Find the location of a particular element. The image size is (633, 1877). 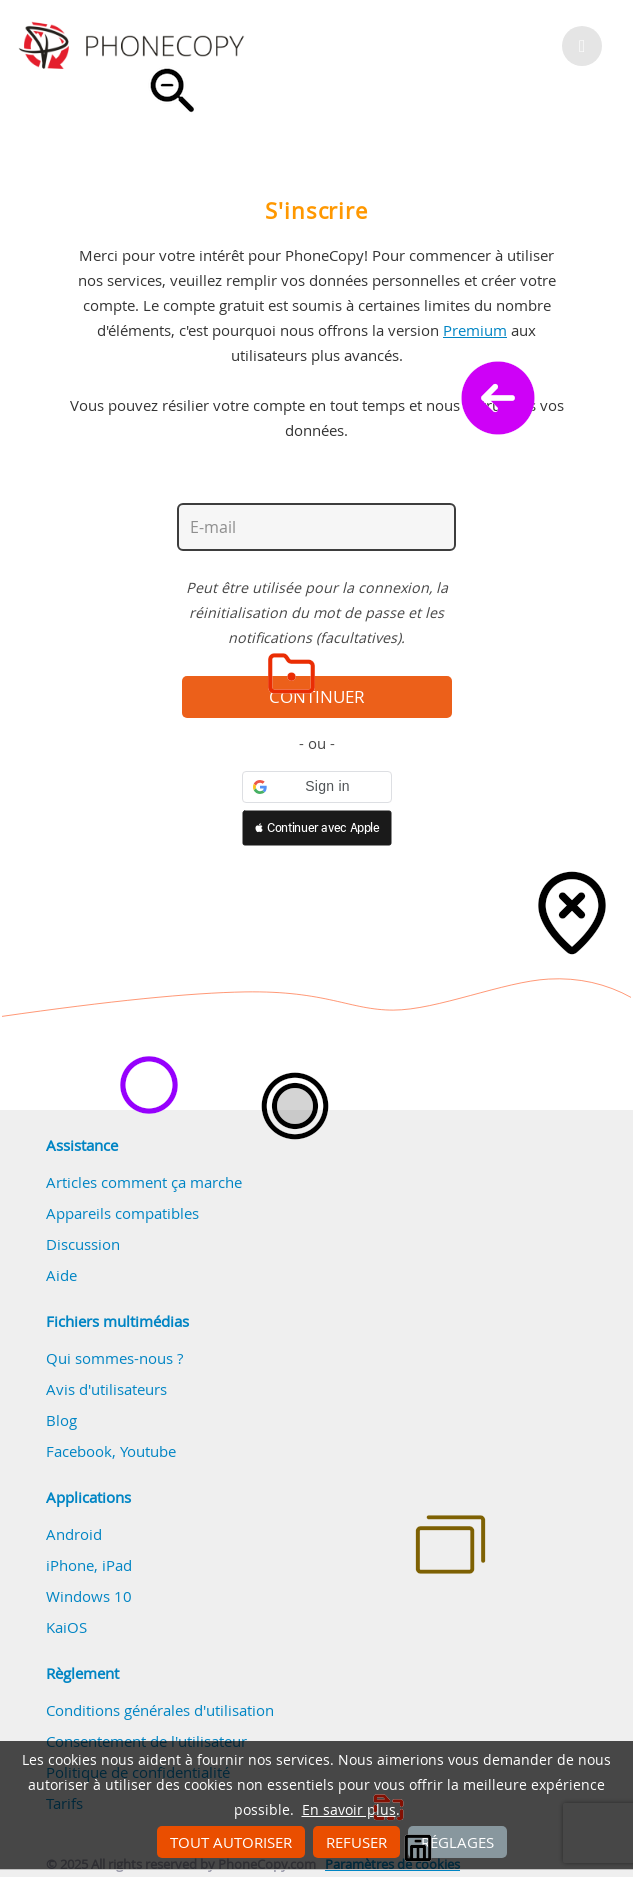

remove a saved location is located at coordinates (572, 913).